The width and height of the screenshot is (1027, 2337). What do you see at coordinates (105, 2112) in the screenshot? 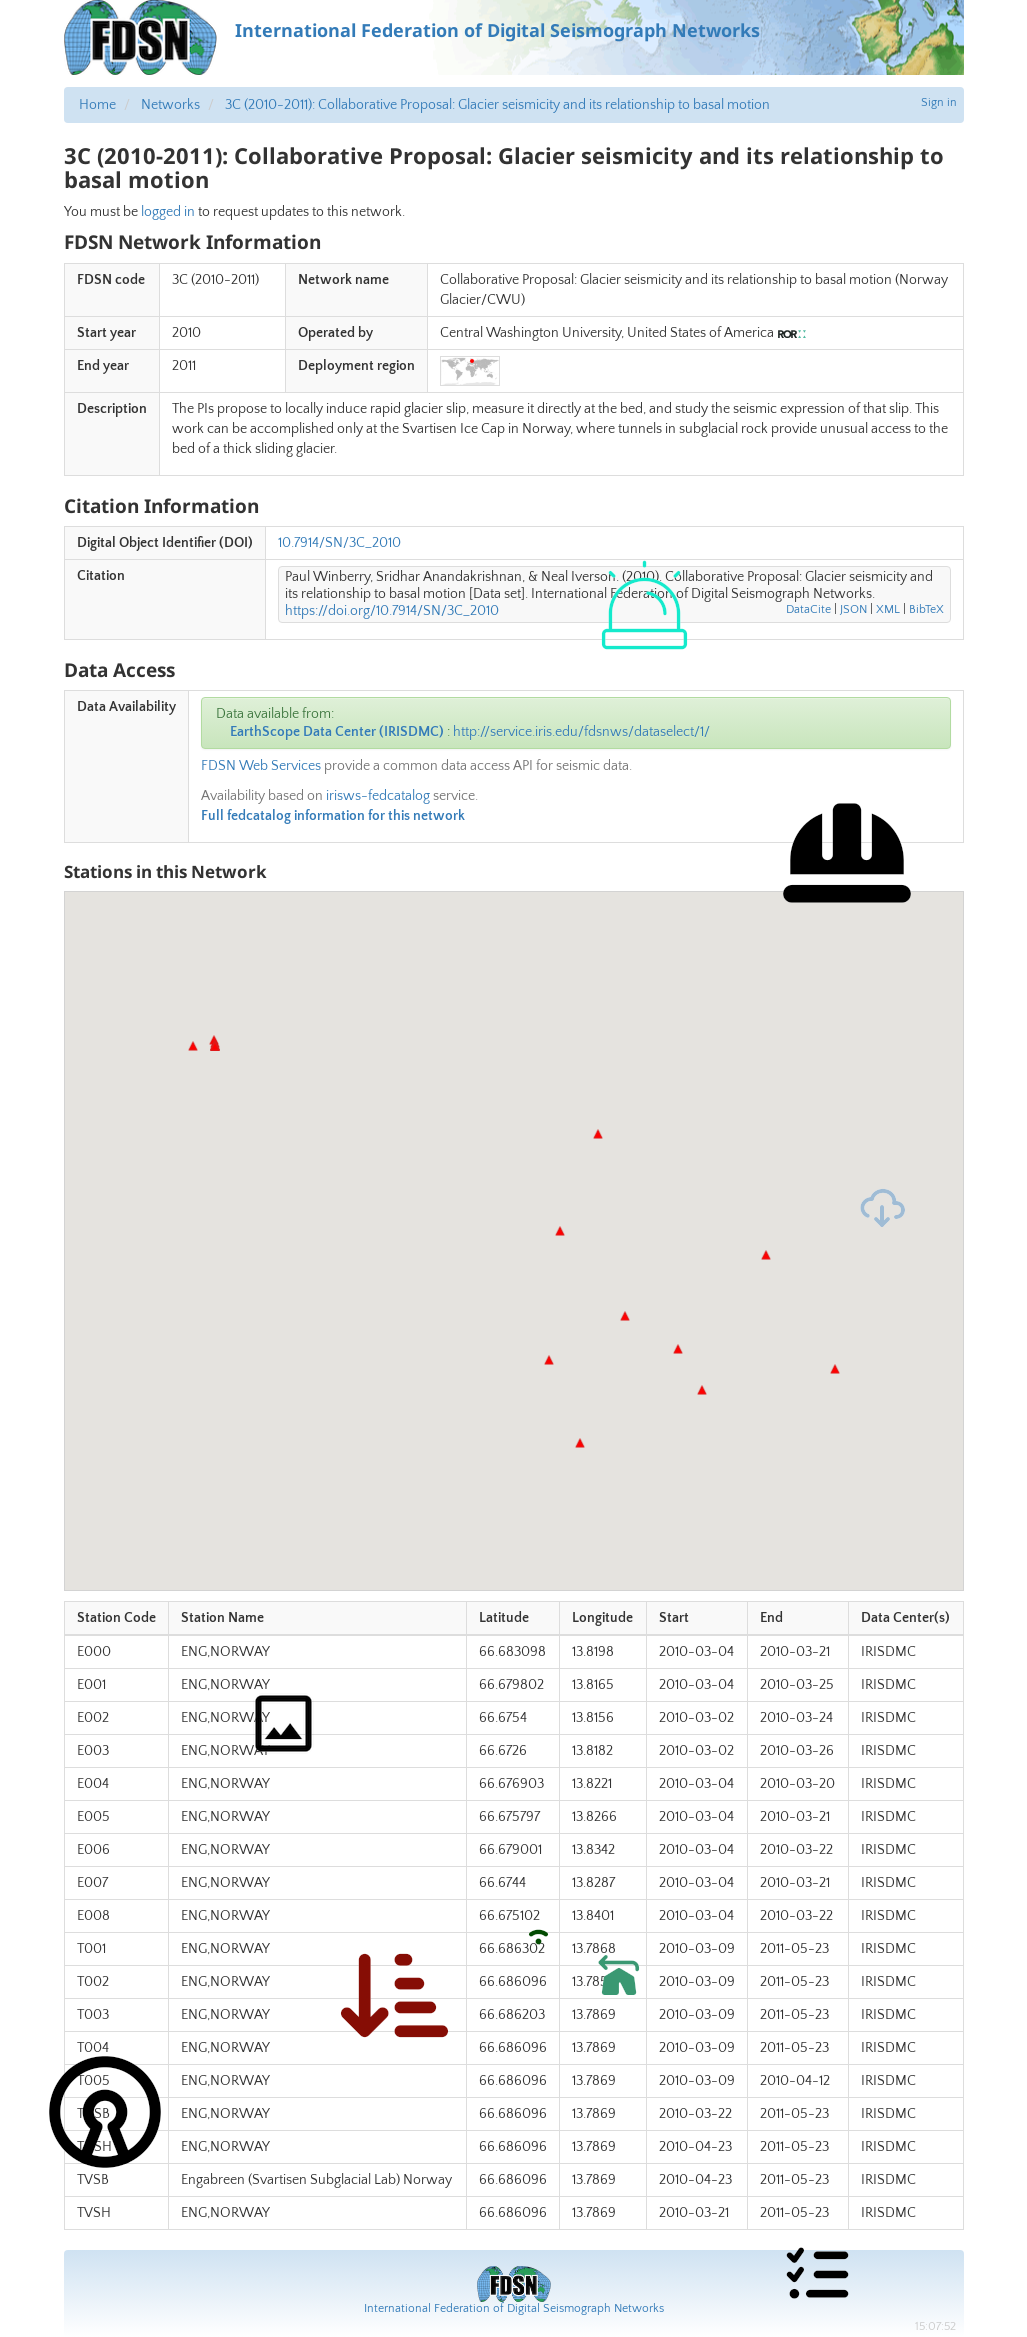
I see `connect to OpenVPN service` at bounding box center [105, 2112].